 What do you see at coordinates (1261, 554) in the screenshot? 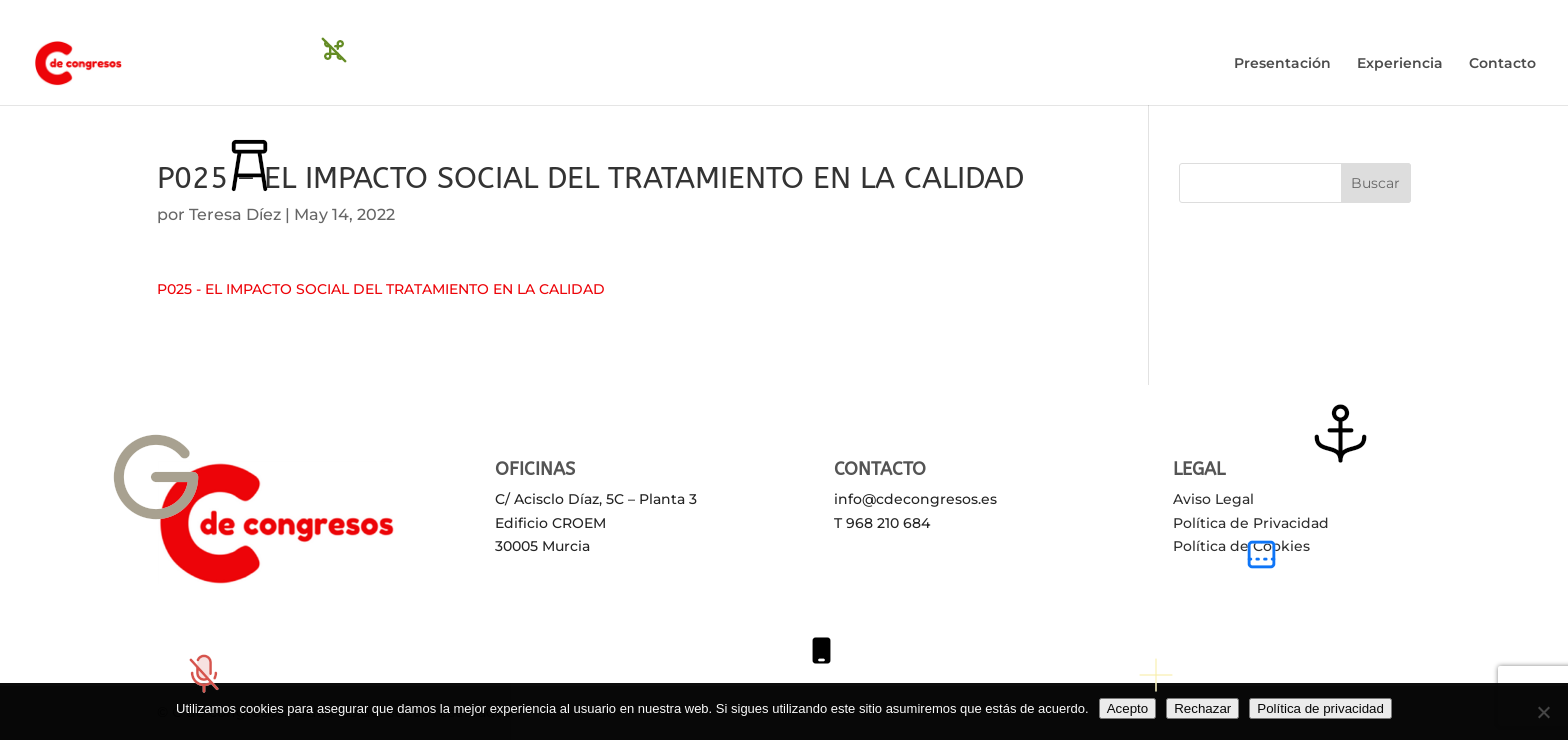
I see `toggle bottom navigation bar off` at bounding box center [1261, 554].